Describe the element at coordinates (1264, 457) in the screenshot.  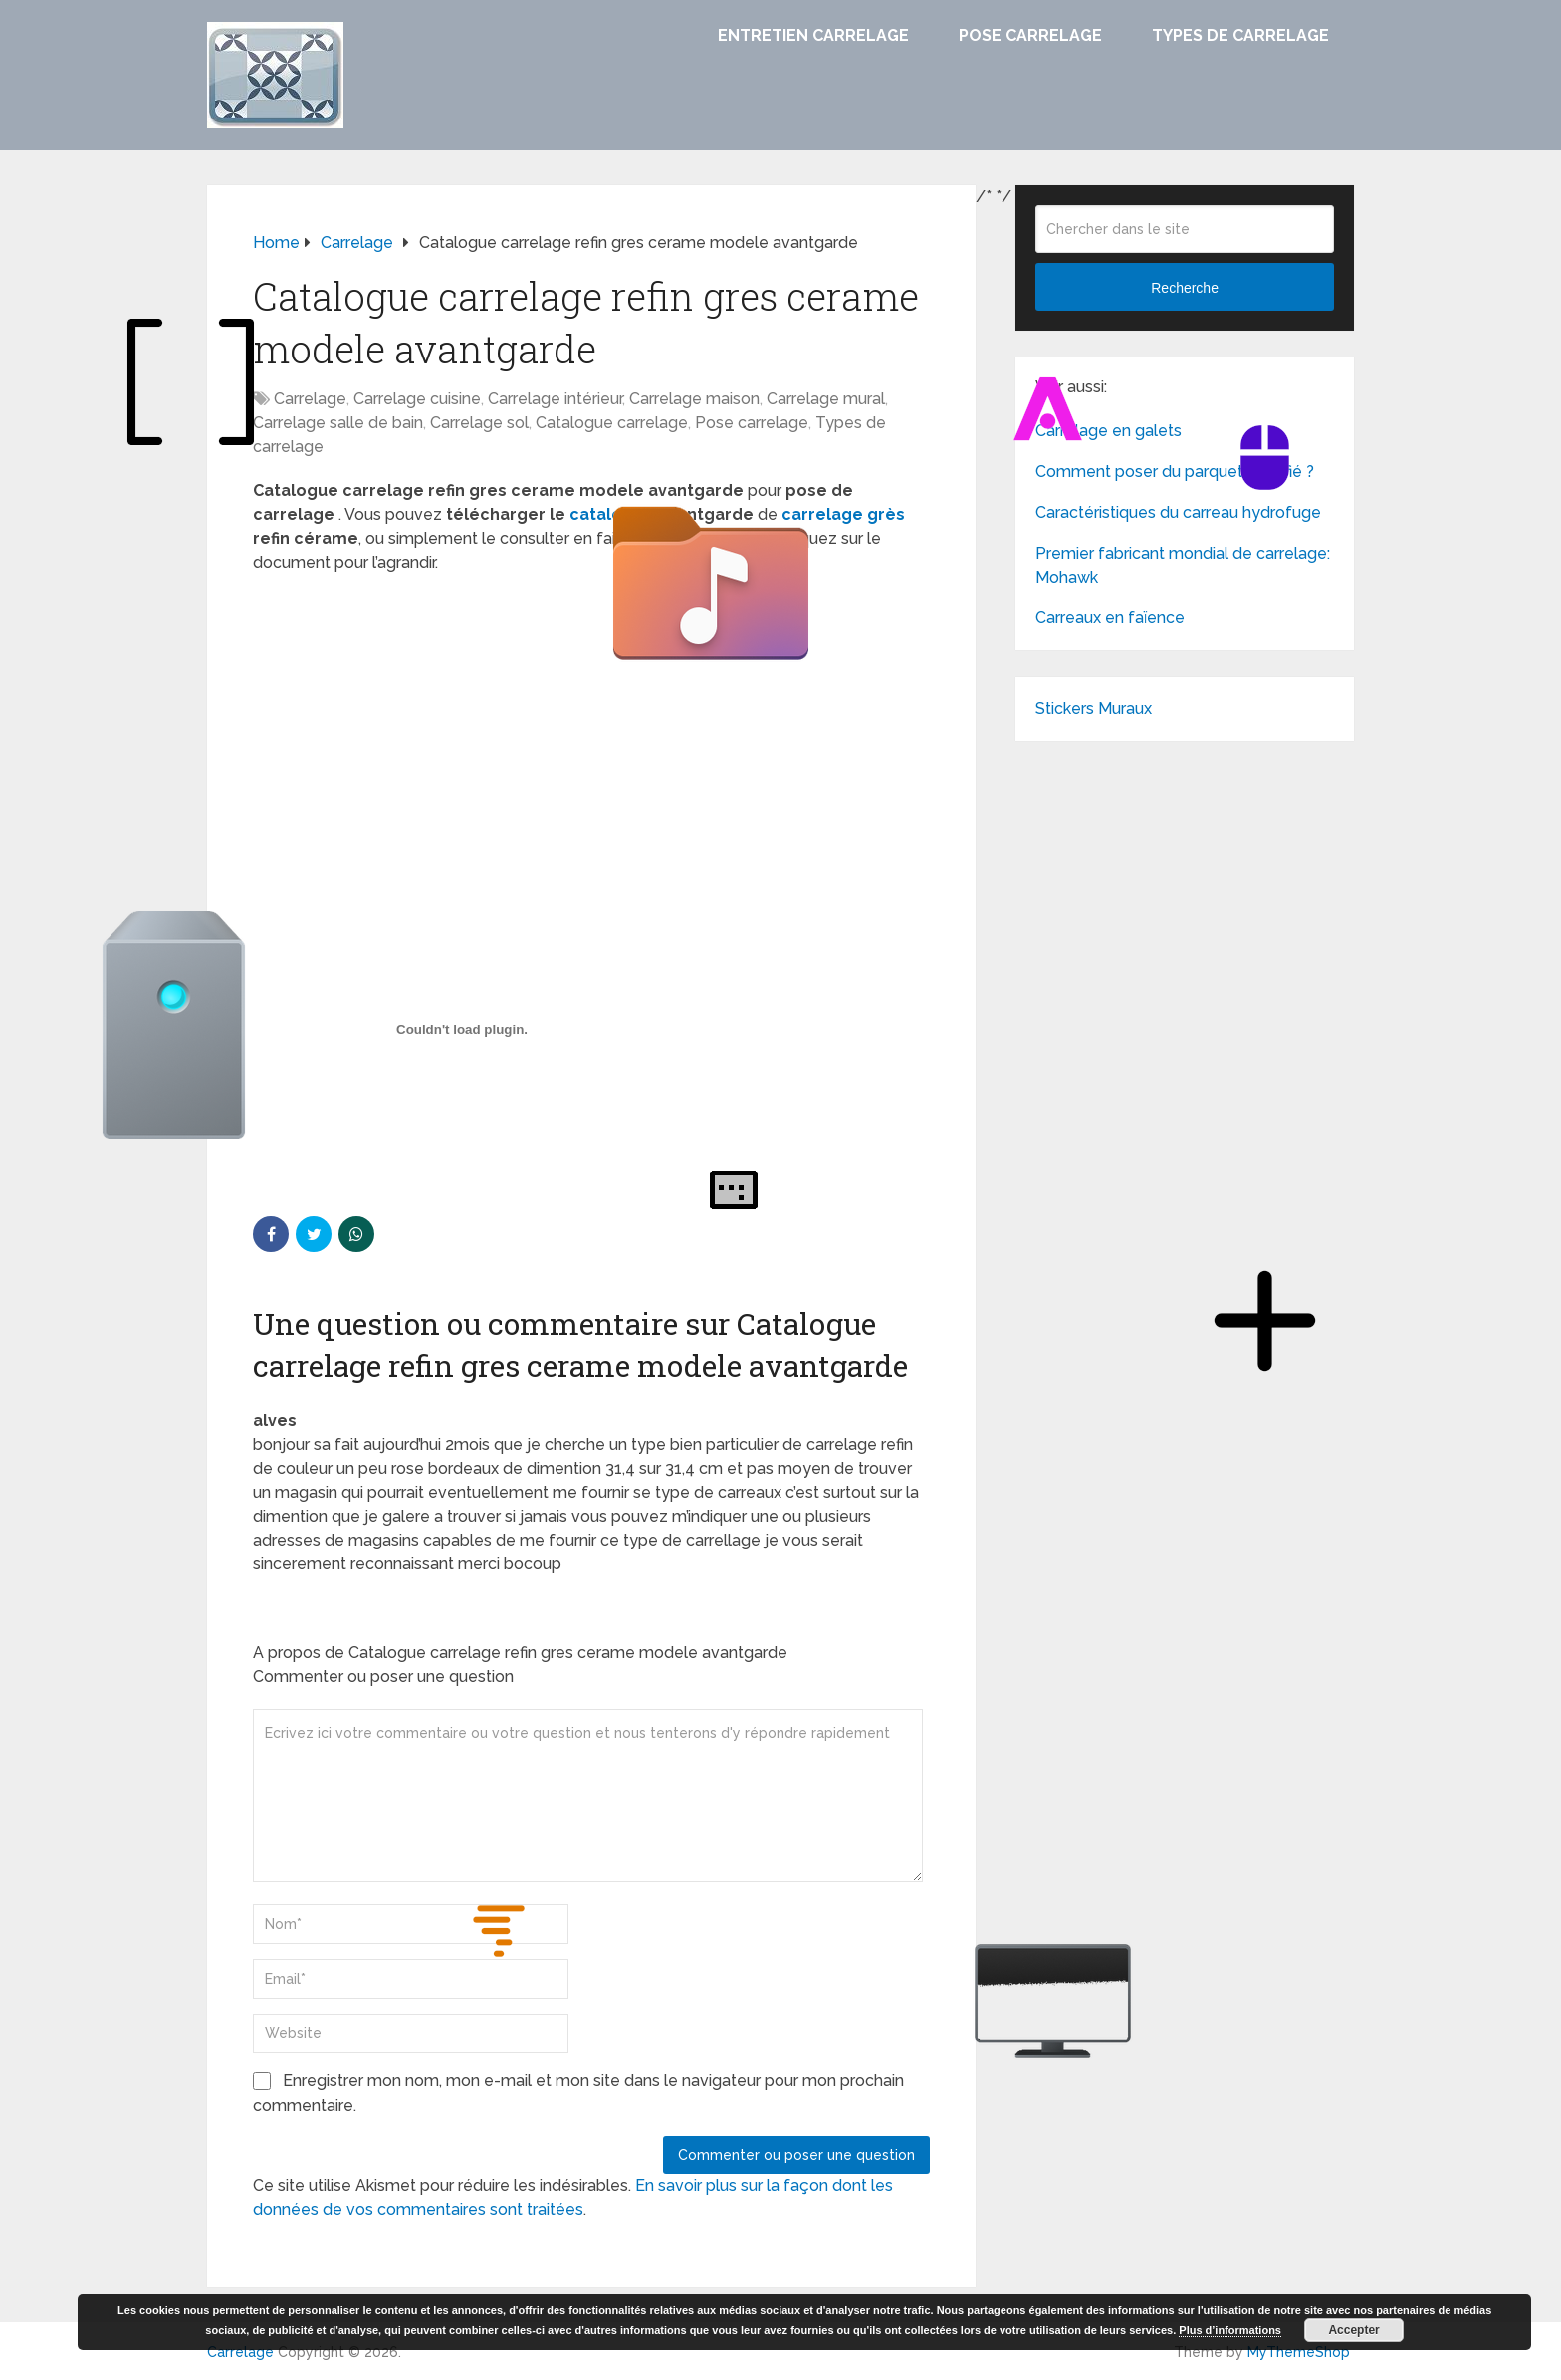
I see `mouse input device indicator` at that location.